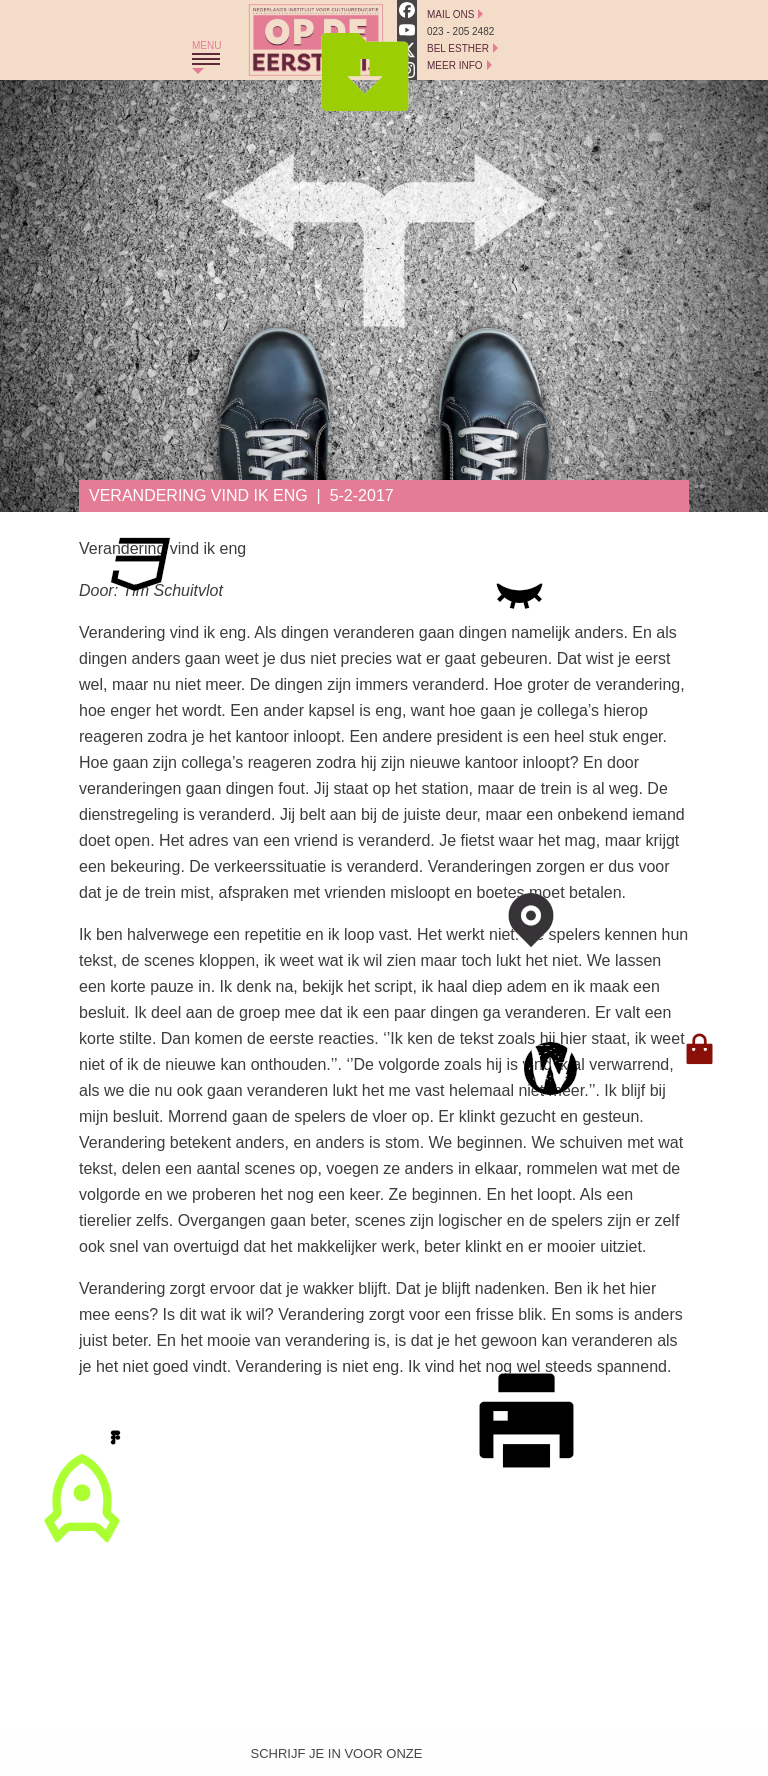  What do you see at coordinates (550, 1068) in the screenshot?
I see `wayland display server protocol logo` at bounding box center [550, 1068].